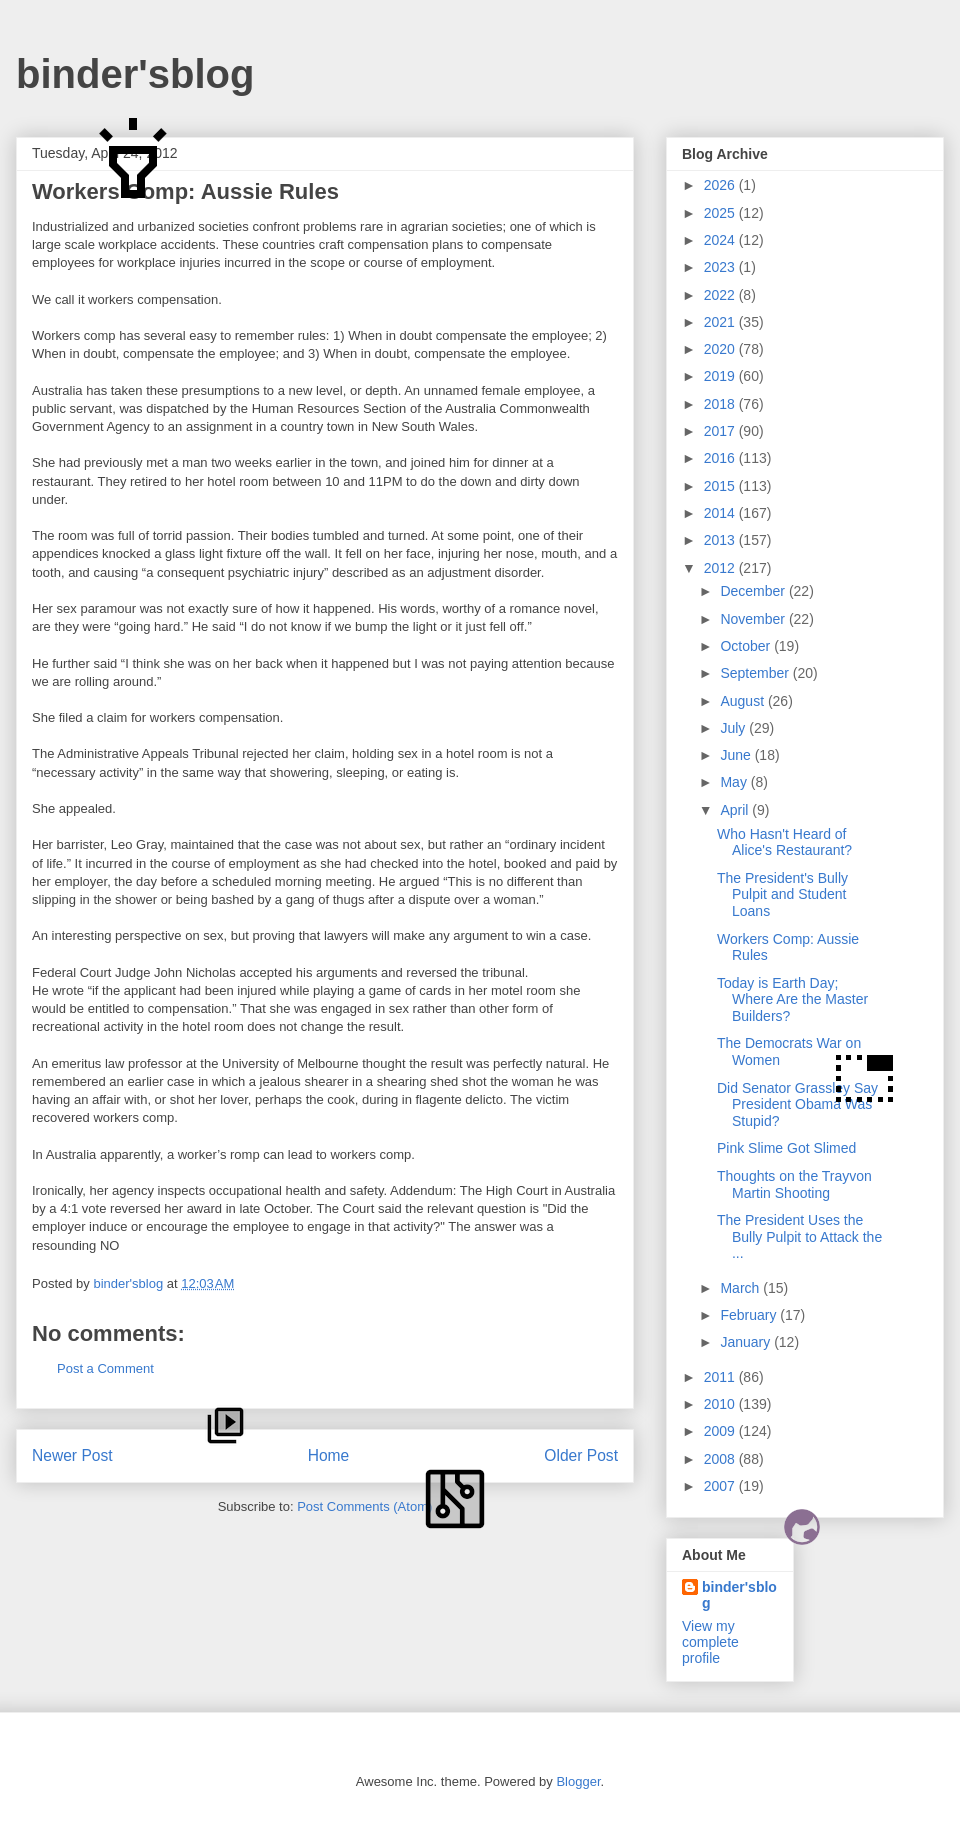  What do you see at coordinates (802, 1527) in the screenshot?
I see `switch to international or global settings` at bounding box center [802, 1527].